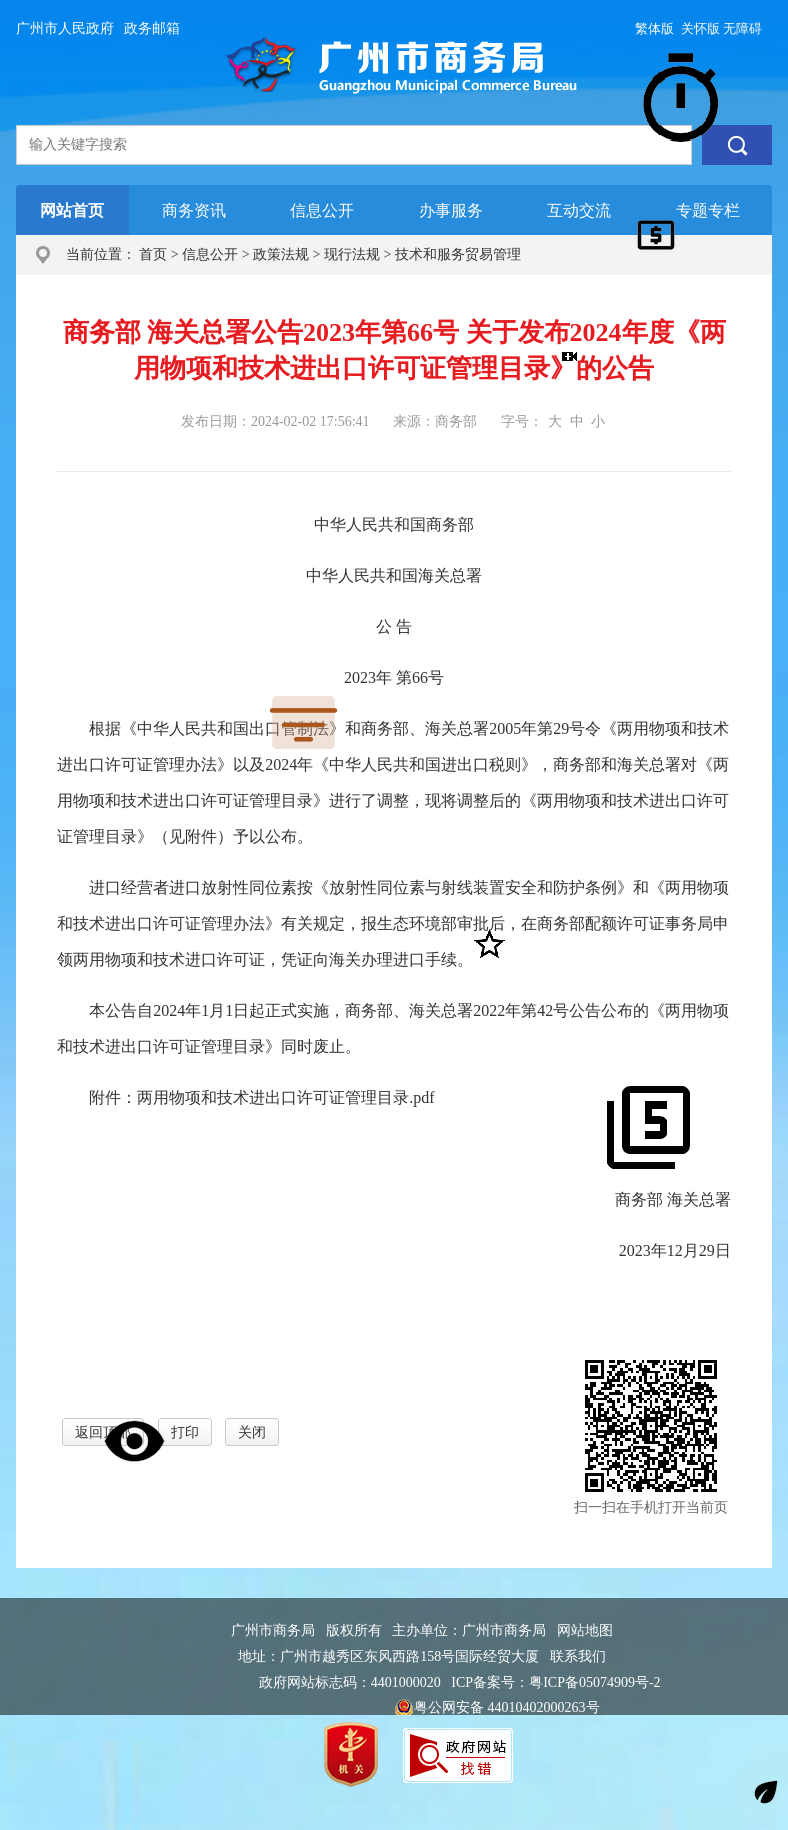 This screenshot has width=788, height=1830. What do you see at coordinates (766, 1792) in the screenshot?
I see `indicates eco-friendly or sustainable mode` at bounding box center [766, 1792].